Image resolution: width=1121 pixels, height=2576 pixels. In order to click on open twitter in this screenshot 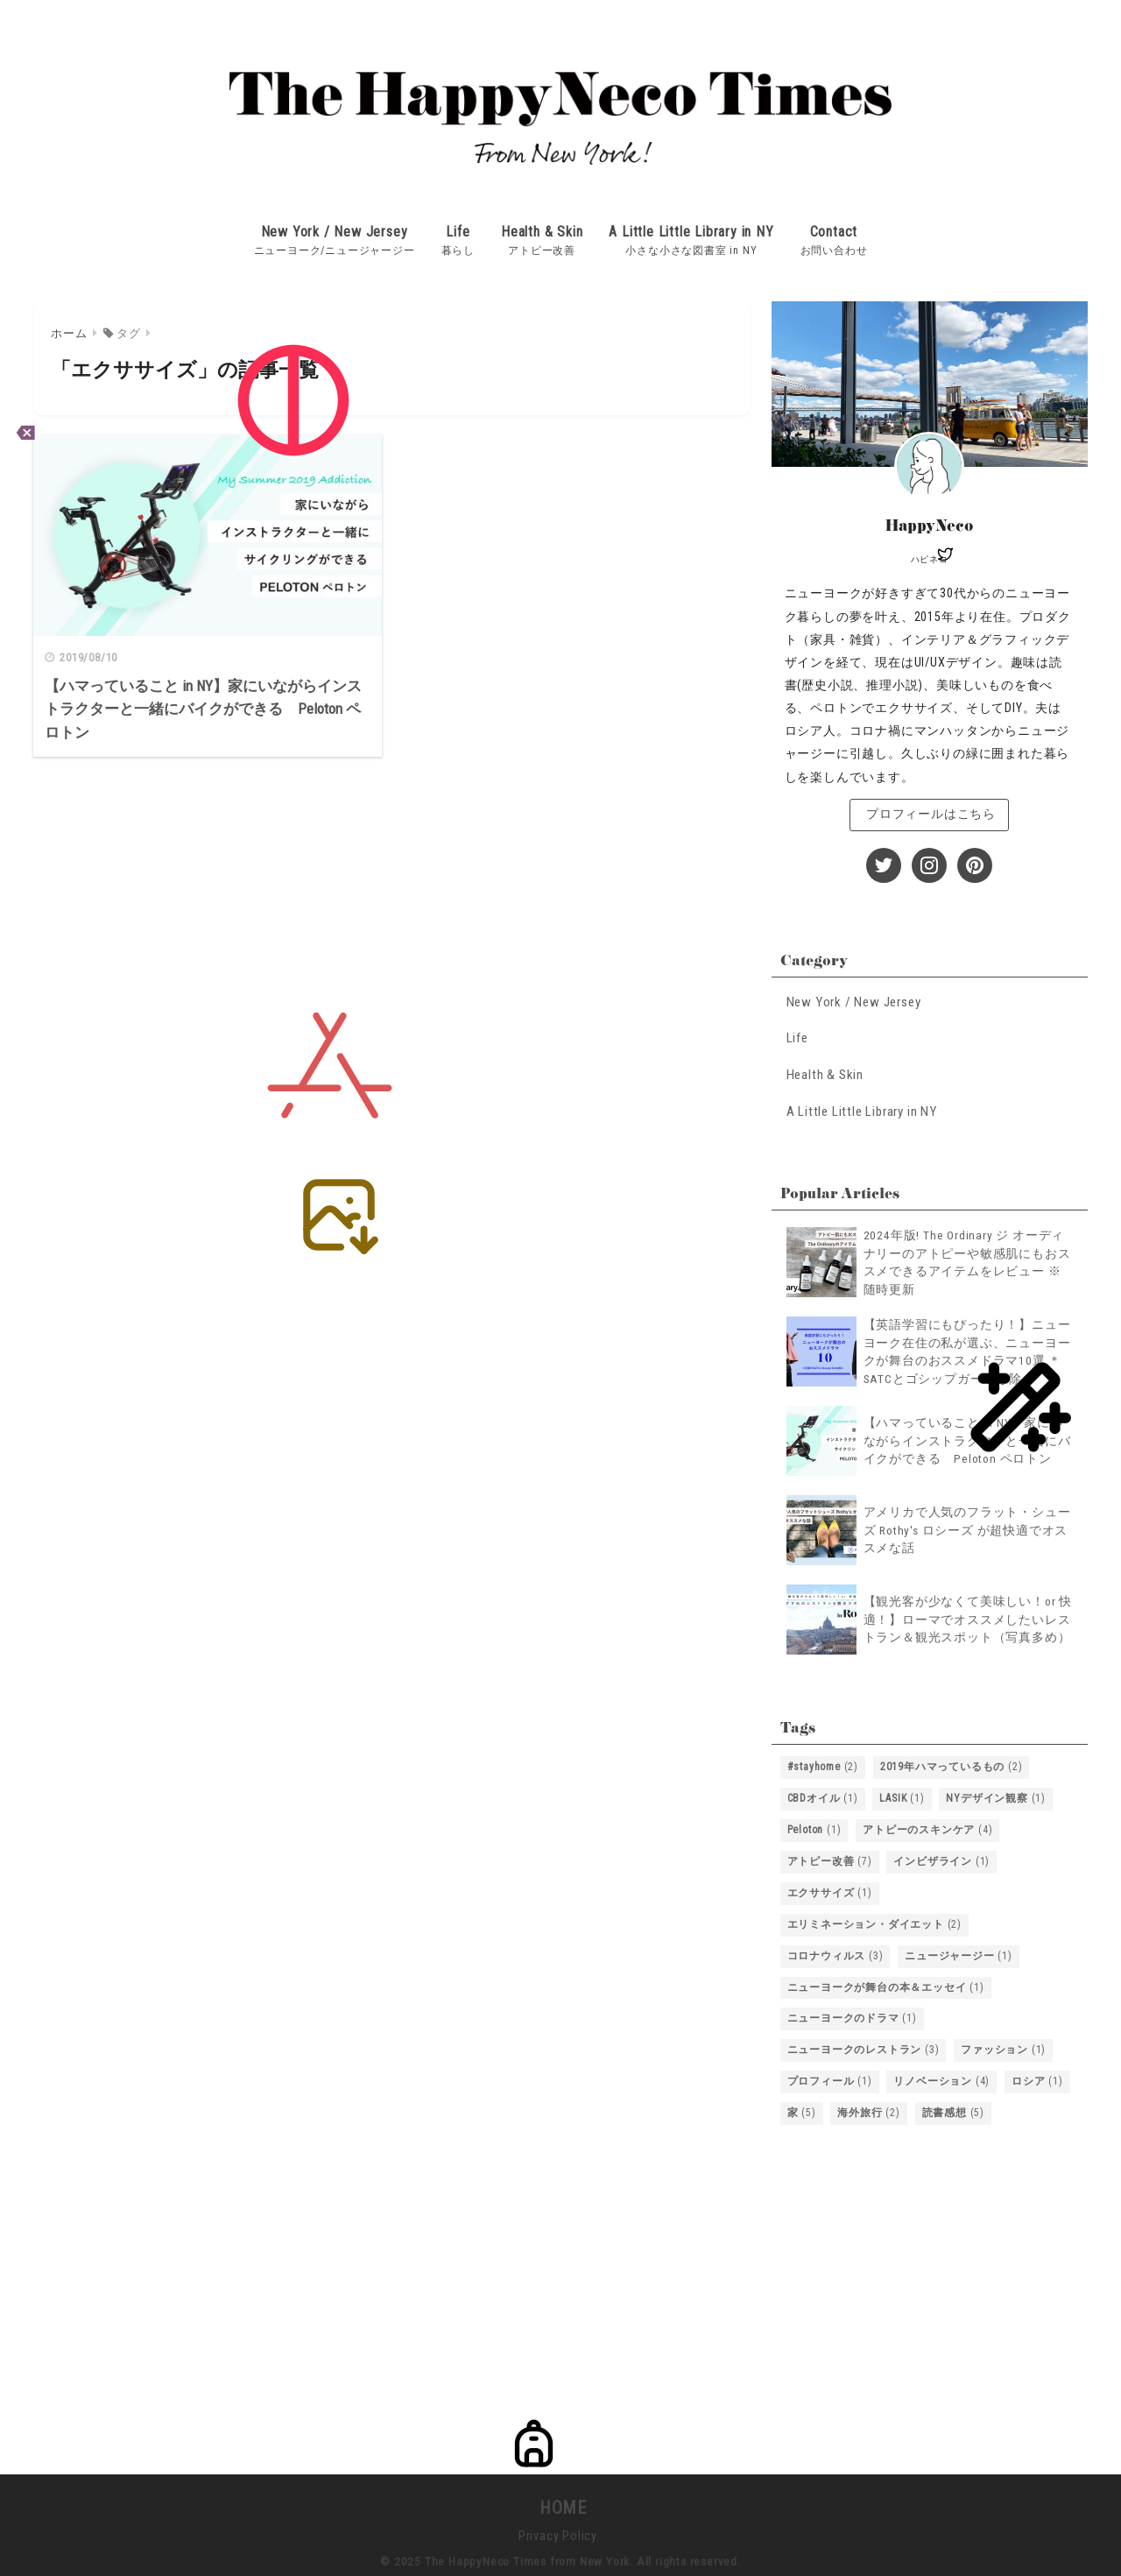, I will do `click(945, 554)`.